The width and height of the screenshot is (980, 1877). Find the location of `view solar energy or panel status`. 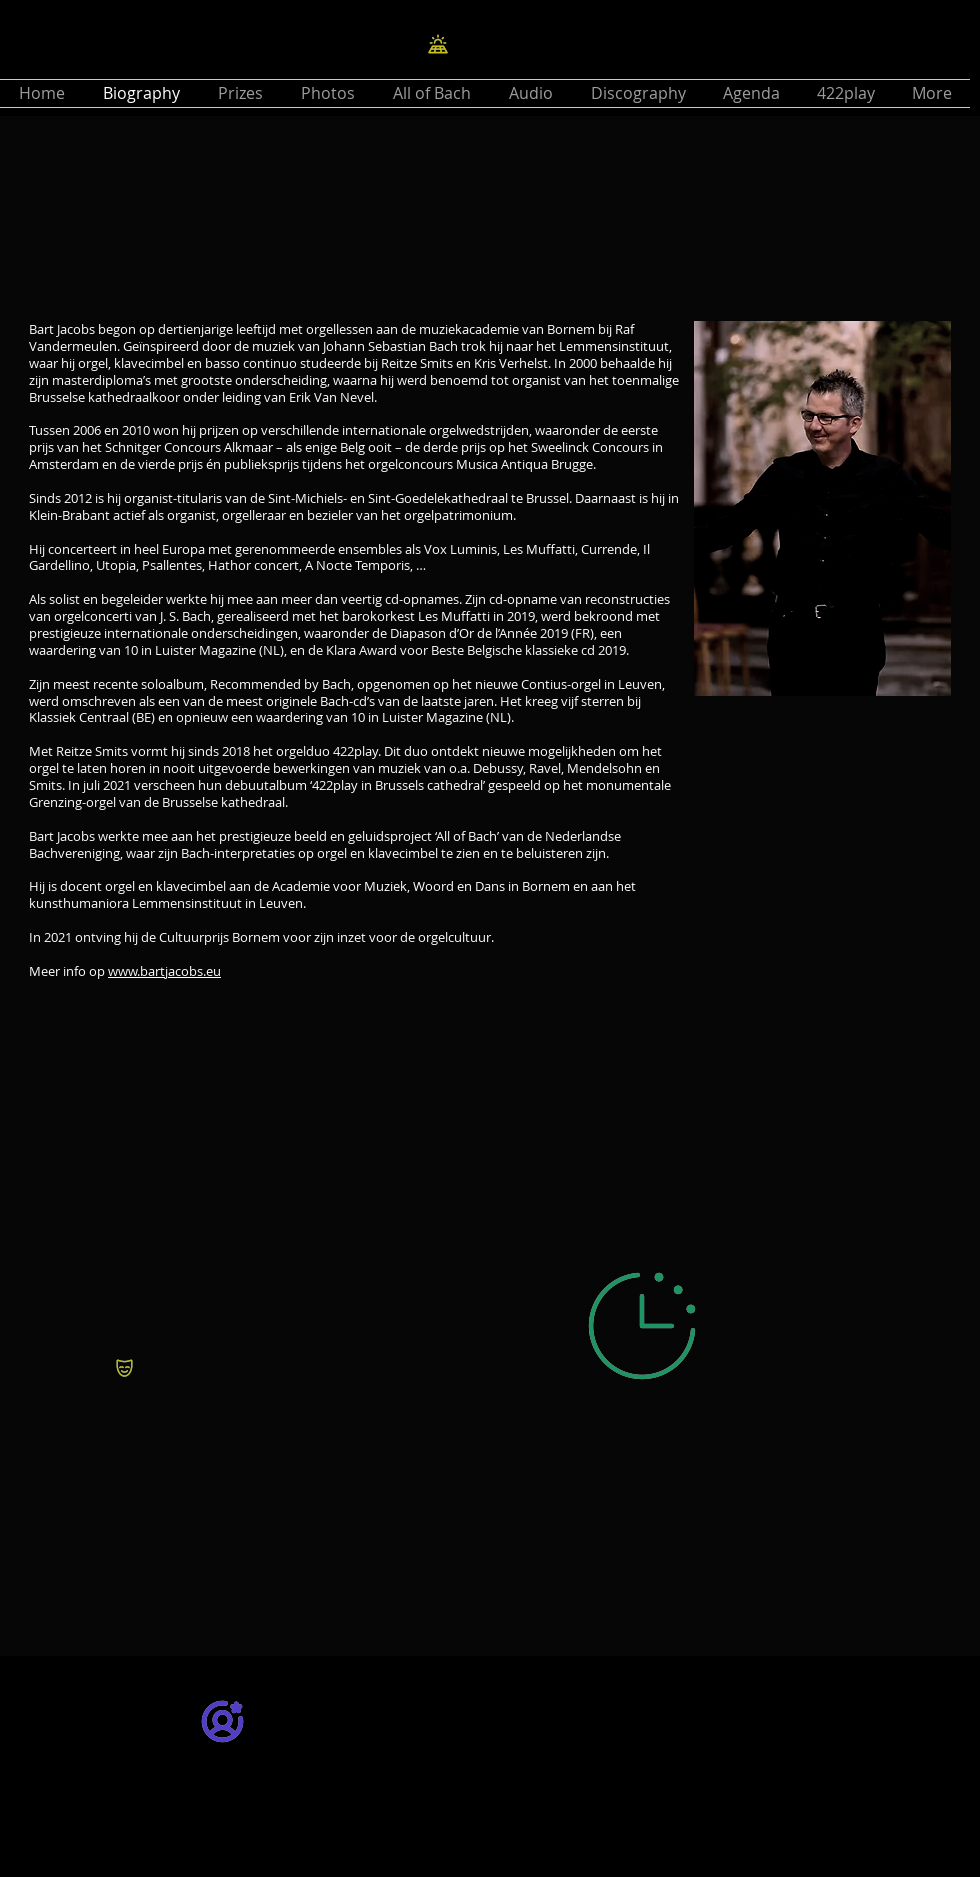

view solar energy or panel status is located at coordinates (438, 45).